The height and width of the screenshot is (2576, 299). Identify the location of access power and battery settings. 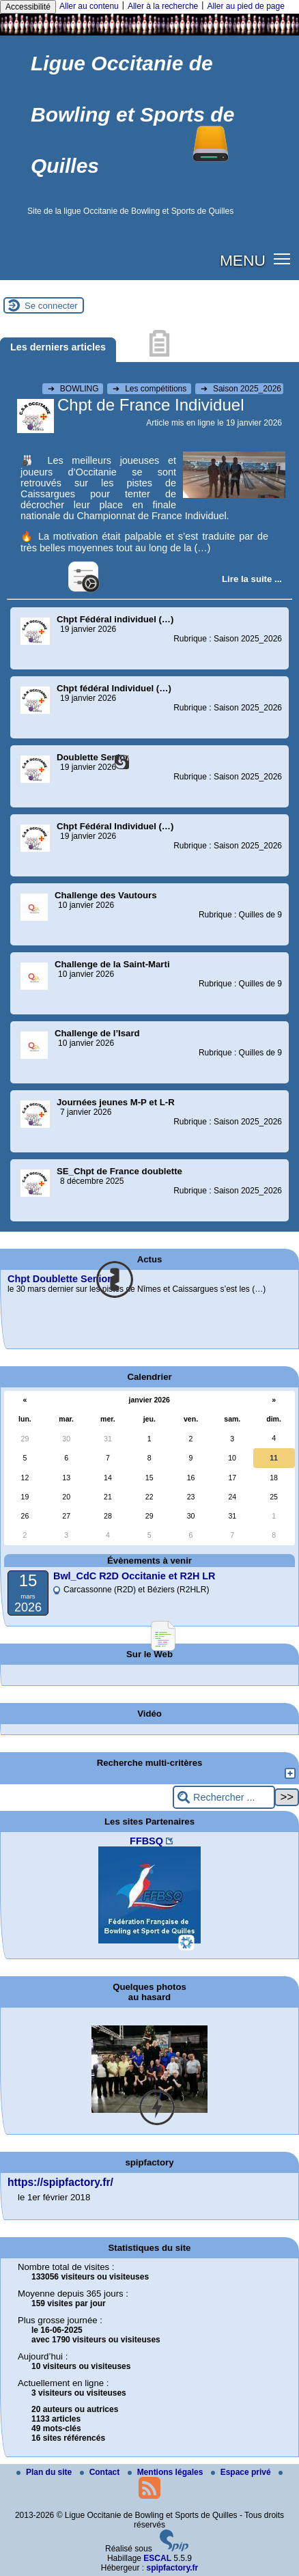
(157, 2107).